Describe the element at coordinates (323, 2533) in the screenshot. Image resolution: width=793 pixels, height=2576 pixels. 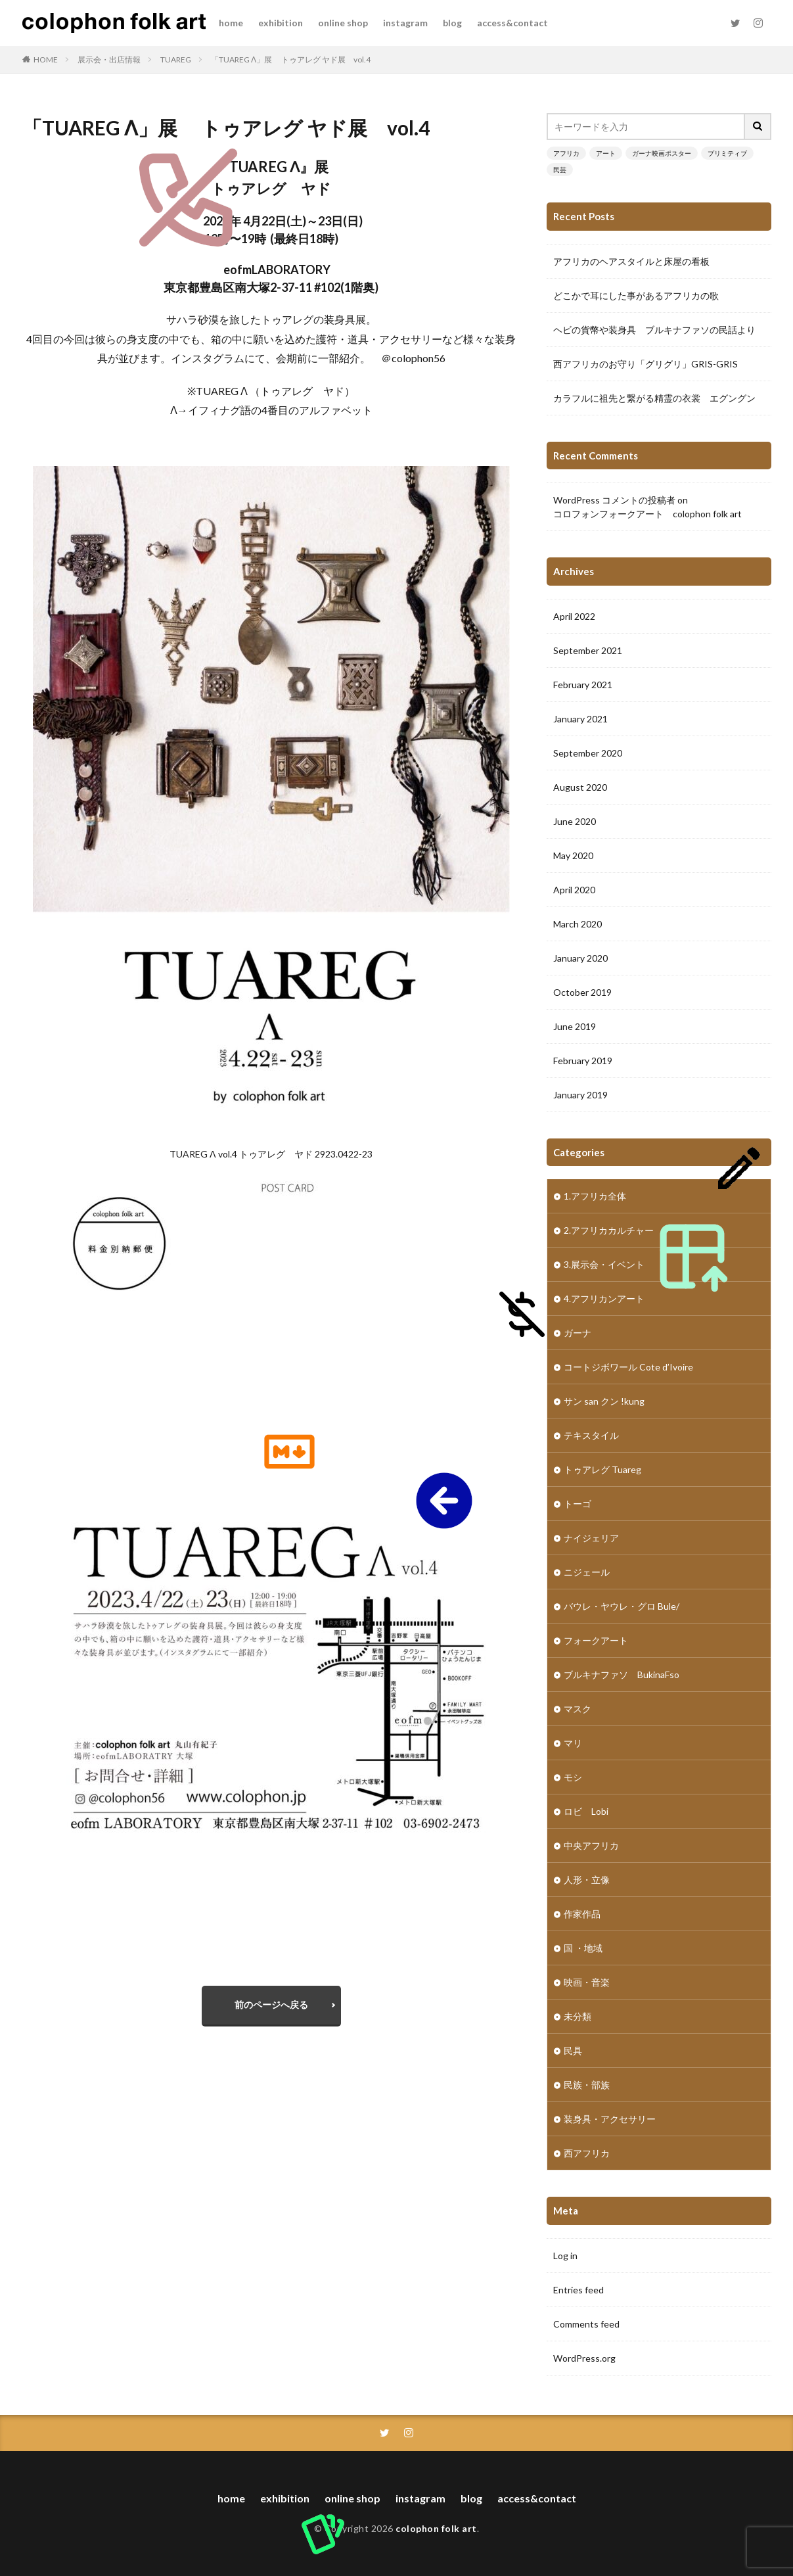
I see `view your saved cards or card collection` at that location.